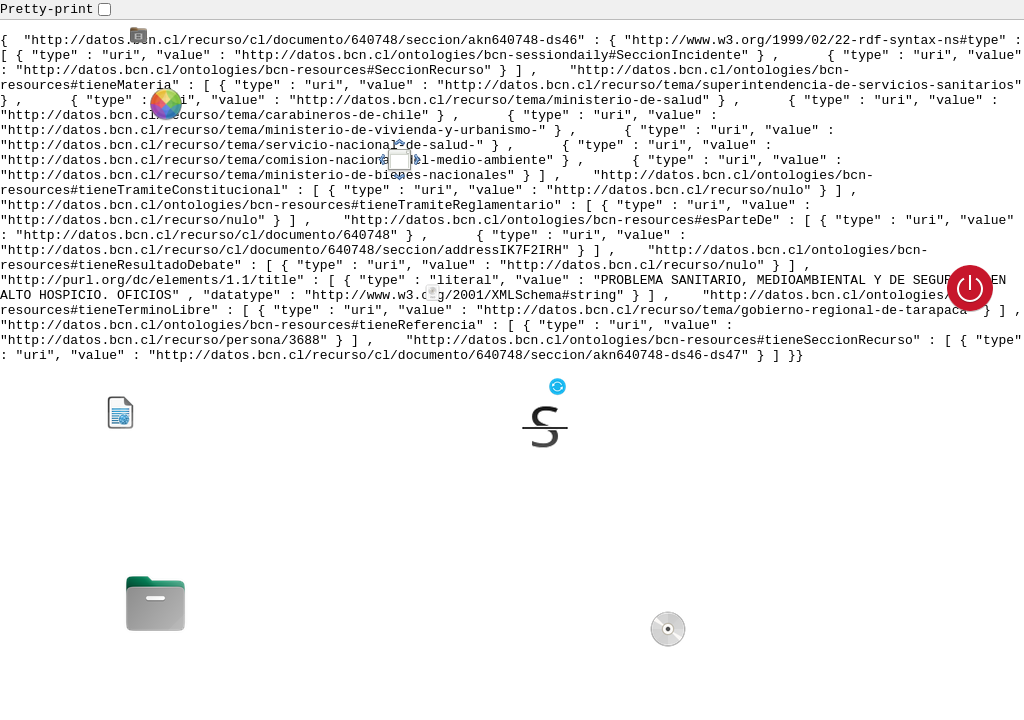 Image resolution: width=1024 pixels, height=720 pixels. Describe the element at coordinates (120, 412) in the screenshot. I see `open a web template document file` at that location.